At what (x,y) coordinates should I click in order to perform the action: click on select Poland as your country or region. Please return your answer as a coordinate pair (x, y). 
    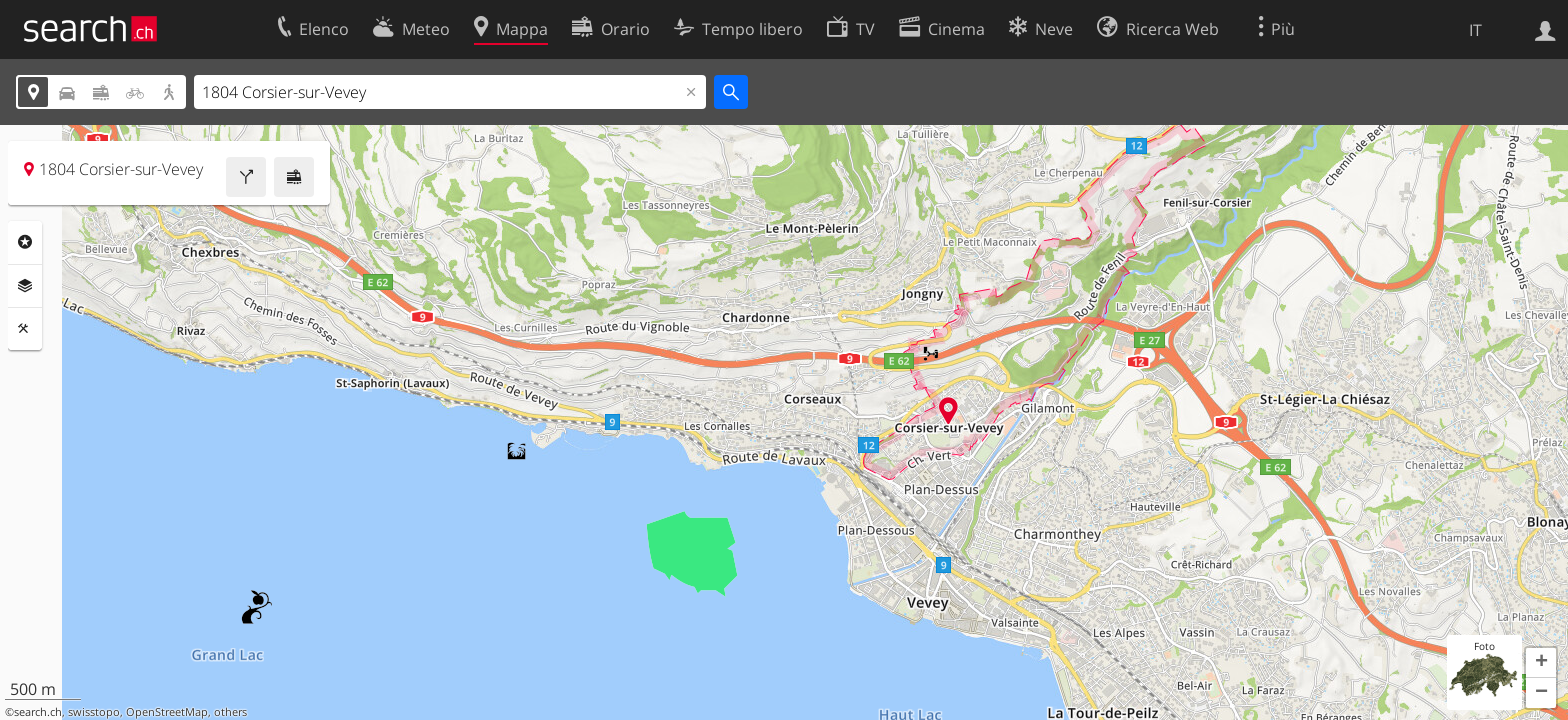
    Looking at the image, I should click on (692, 554).